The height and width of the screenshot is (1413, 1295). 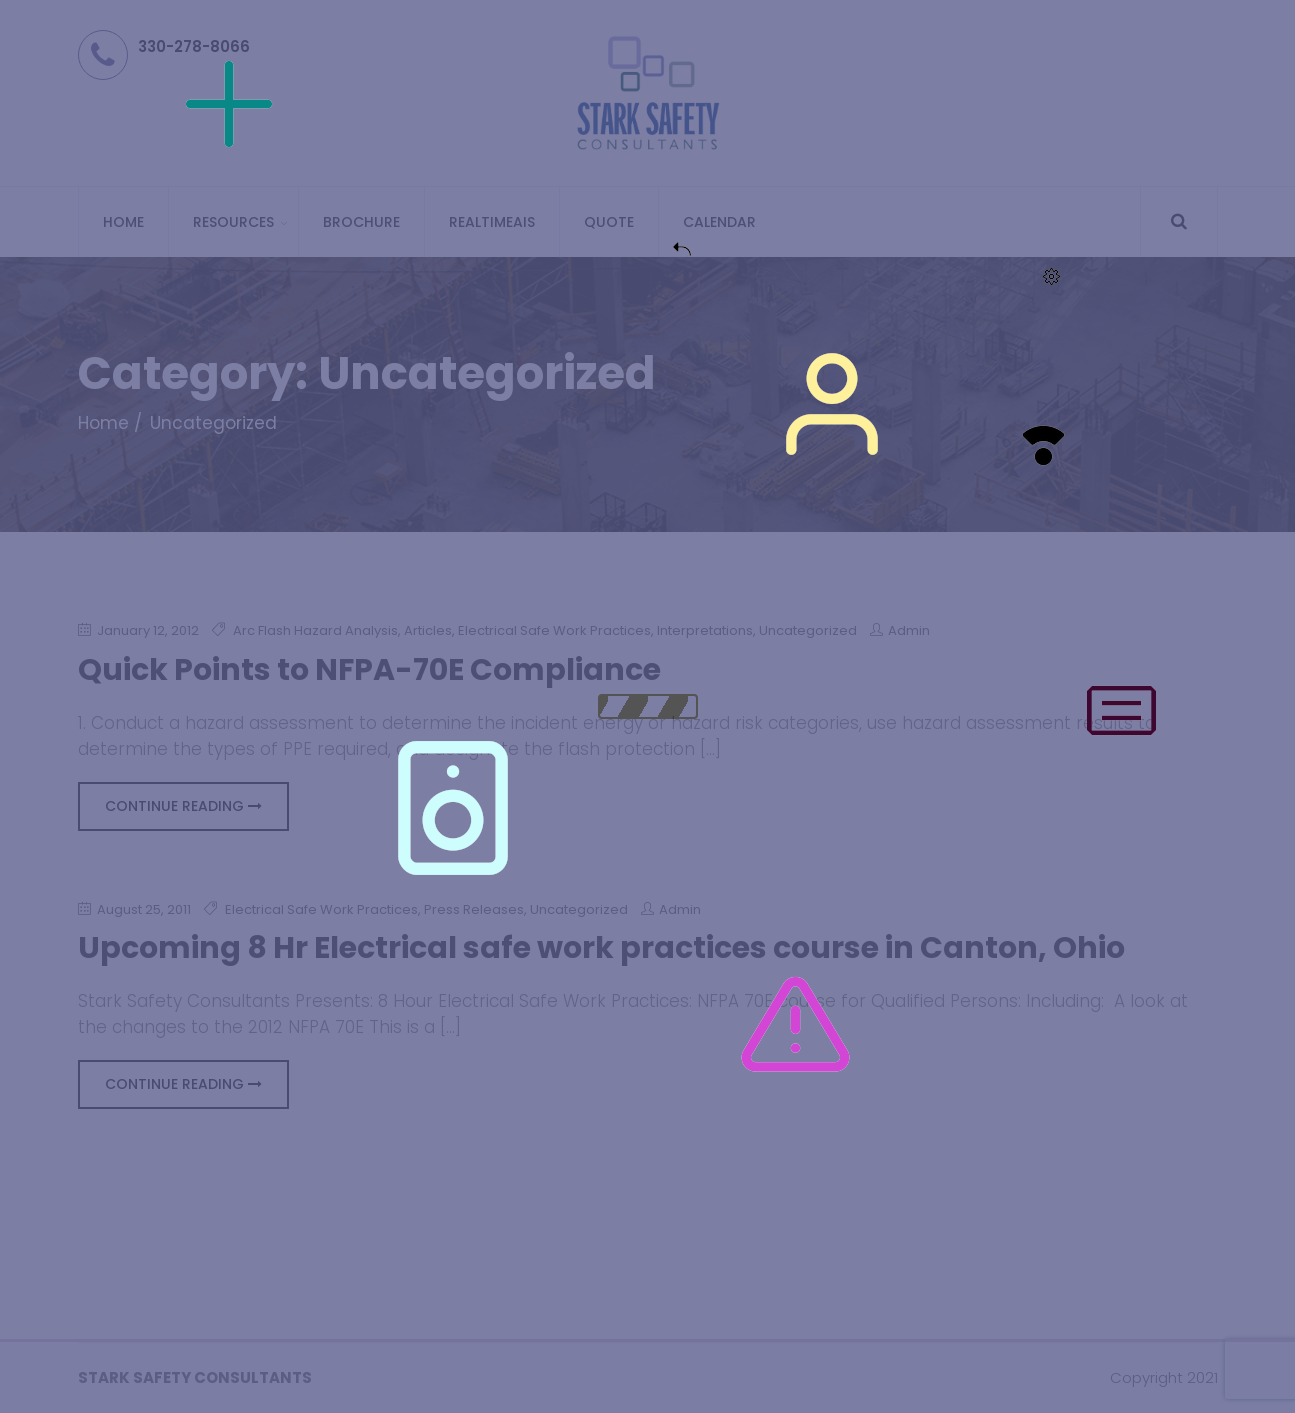 I want to click on access app settings and preferences, so click(x=1051, y=276).